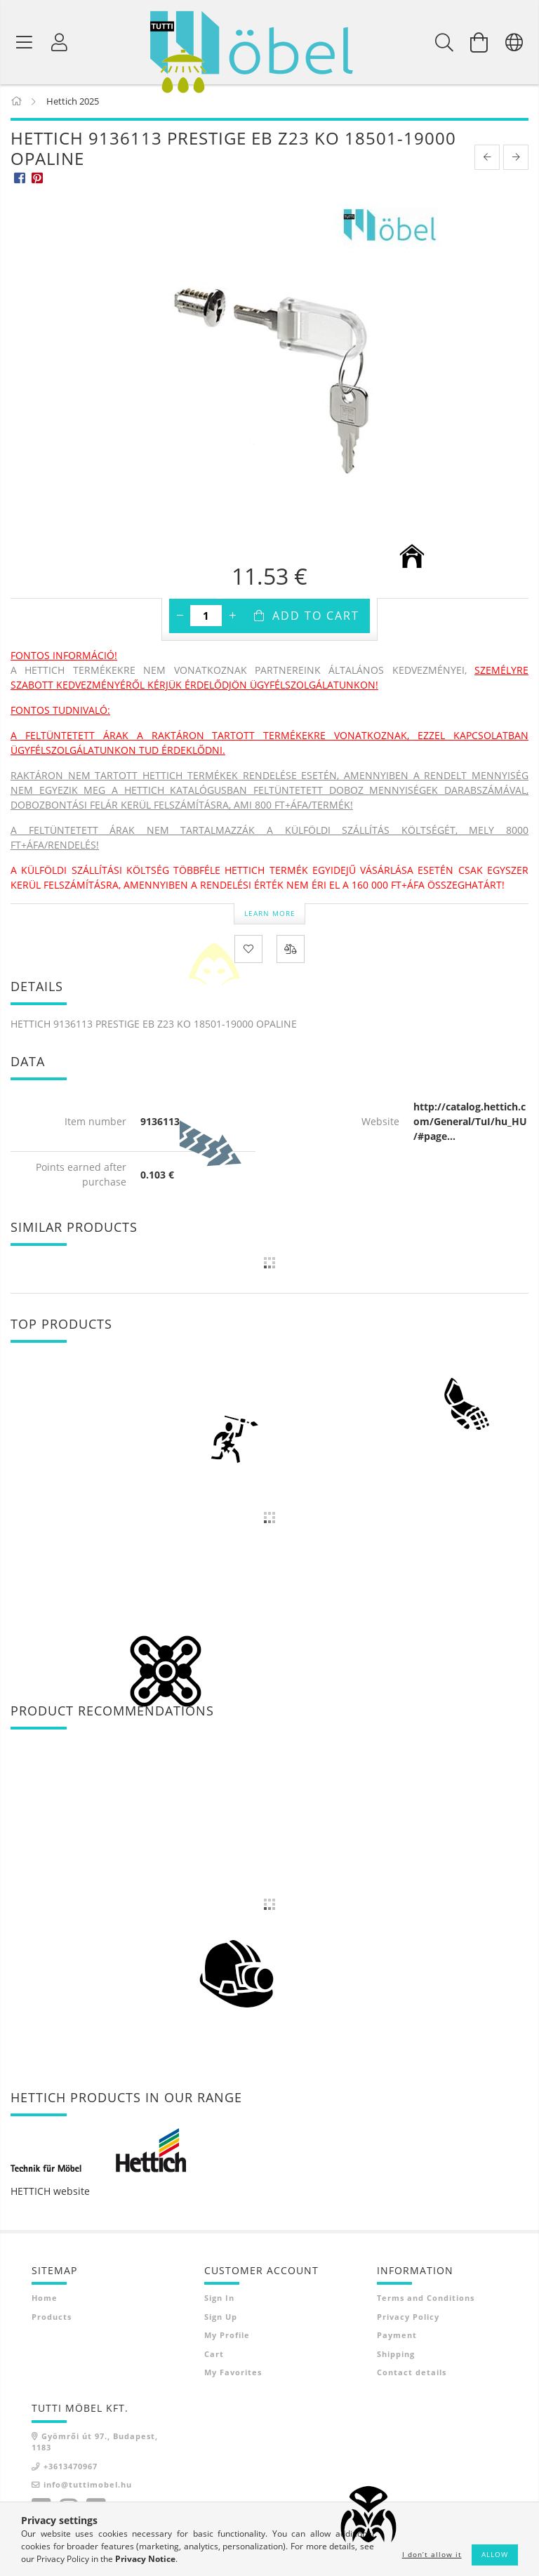 This screenshot has height=2576, width=539. I want to click on mining or excavation activity in a game, so click(237, 1974).